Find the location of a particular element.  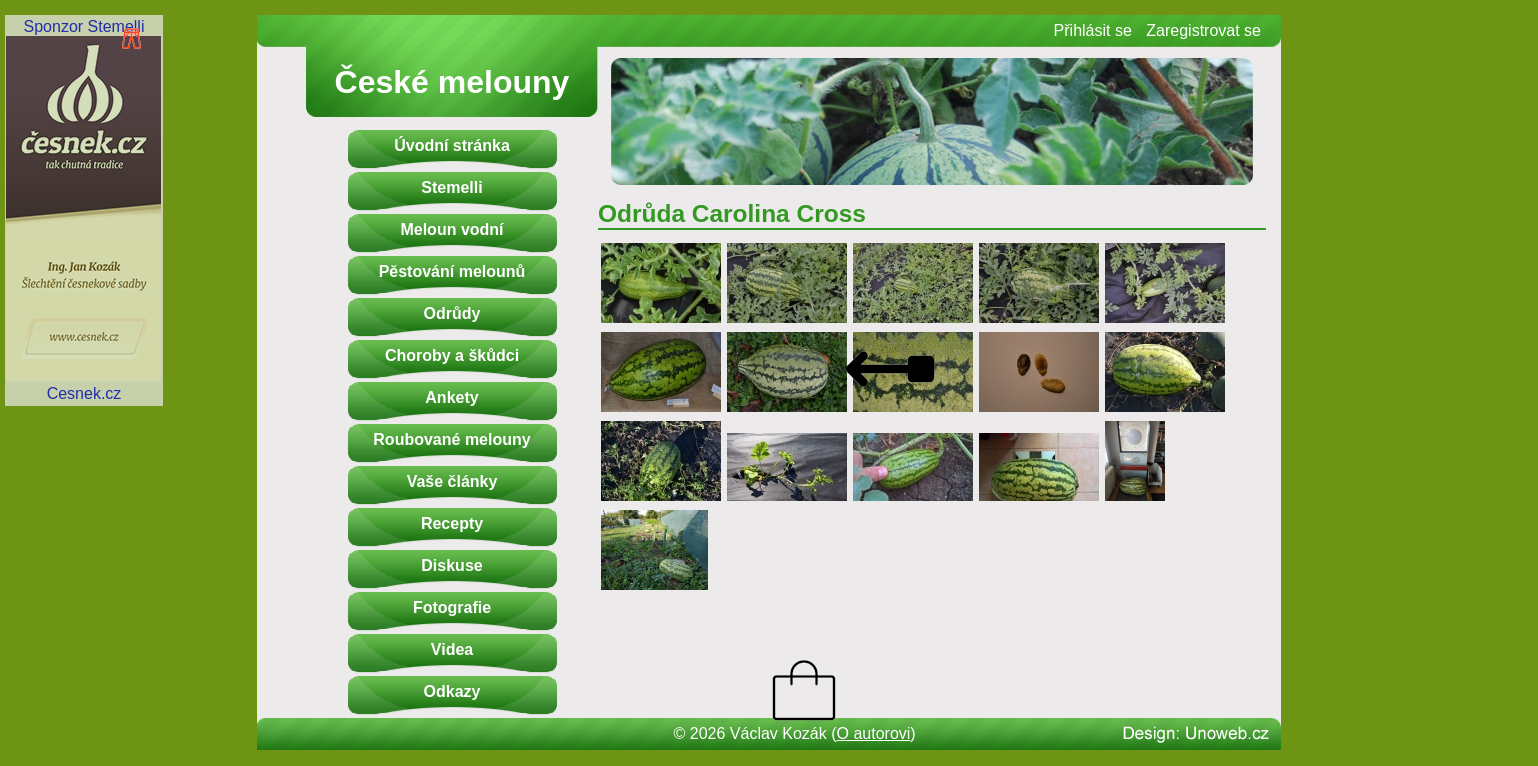

view your shopping bag is located at coordinates (804, 694).